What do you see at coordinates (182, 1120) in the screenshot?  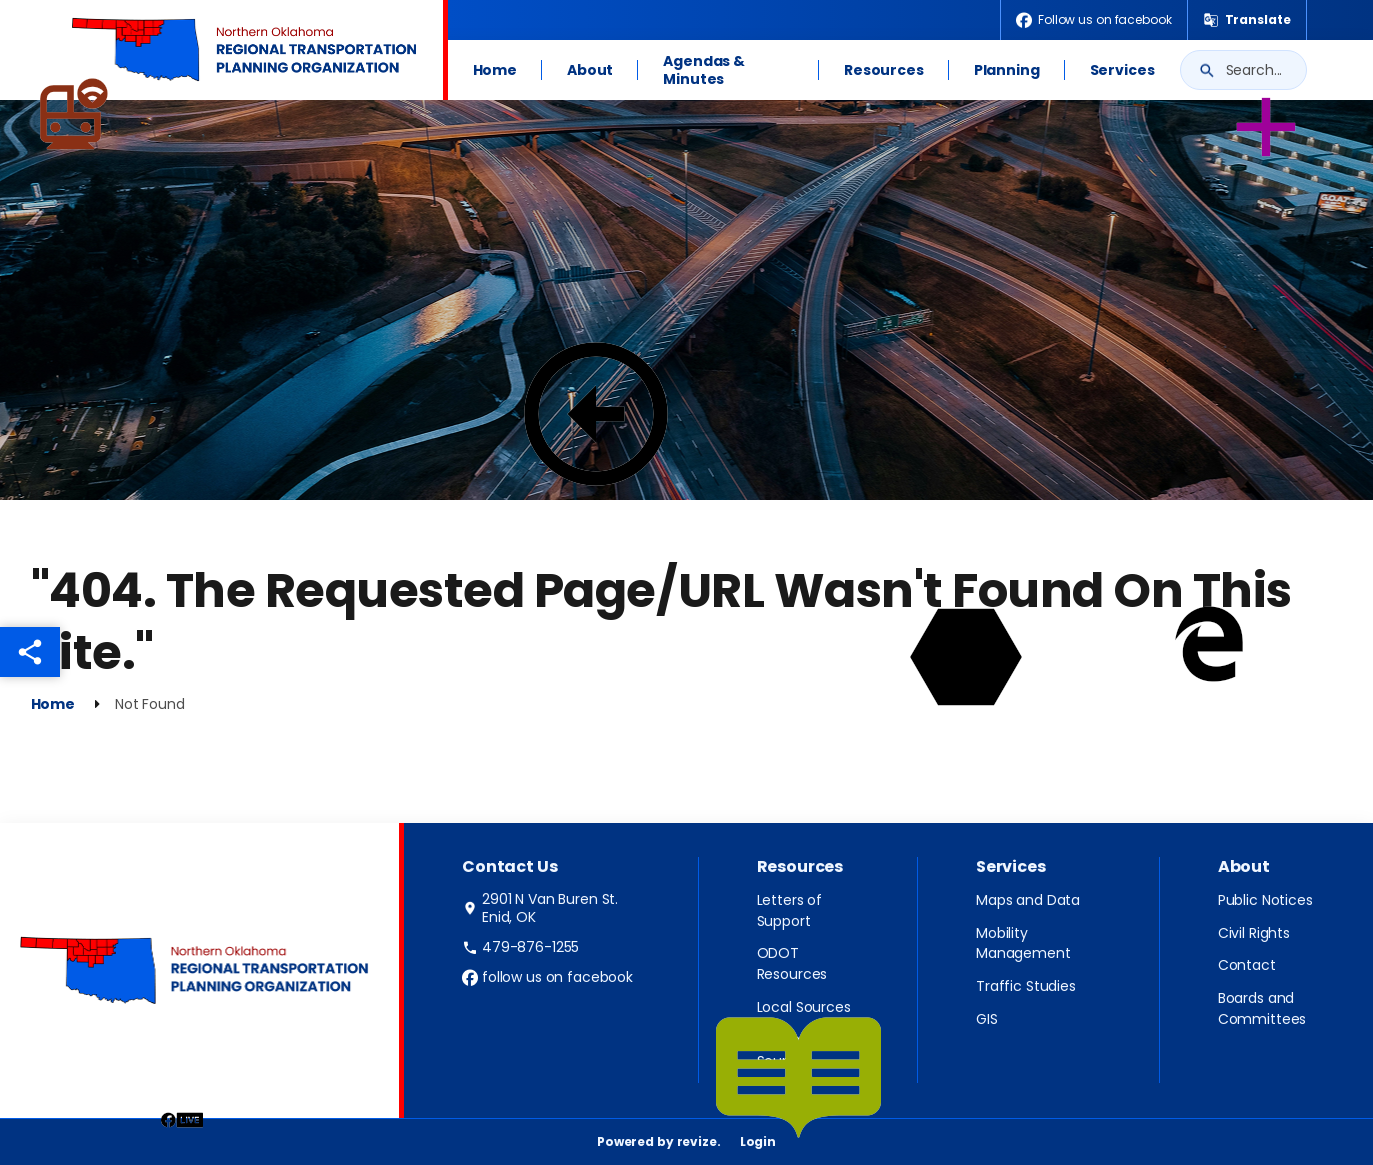 I see `start a facebook live broadcast` at bounding box center [182, 1120].